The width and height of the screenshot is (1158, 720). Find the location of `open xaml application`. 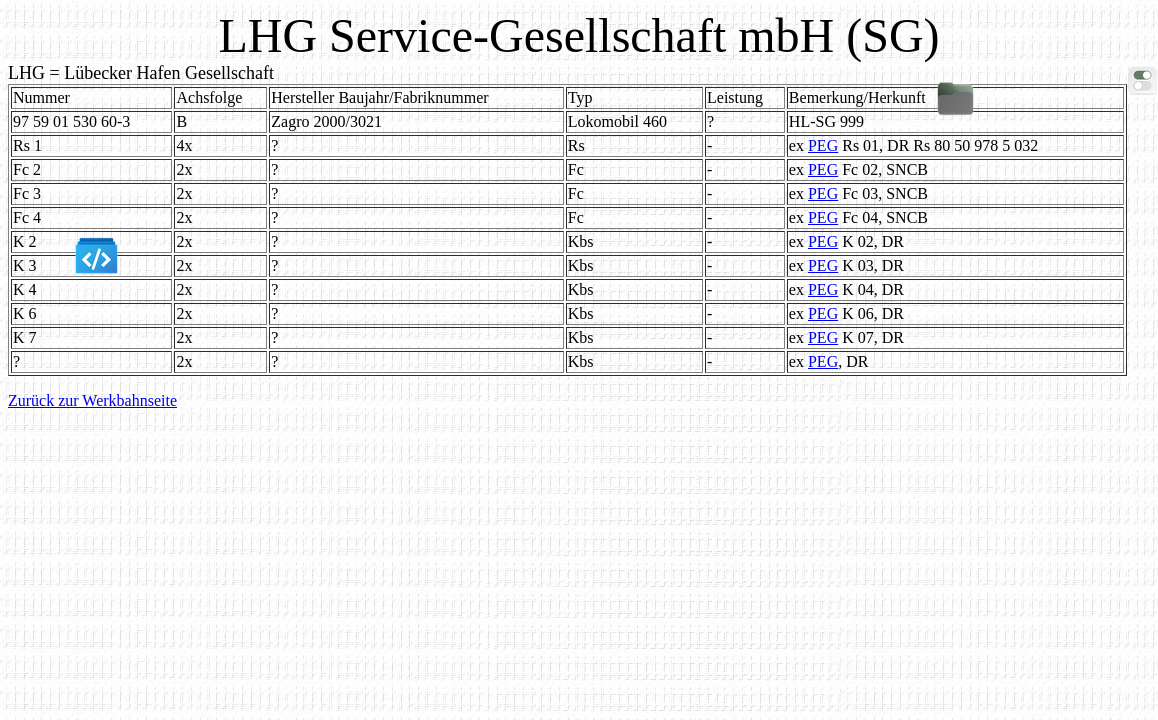

open xaml application is located at coordinates (96, 256).